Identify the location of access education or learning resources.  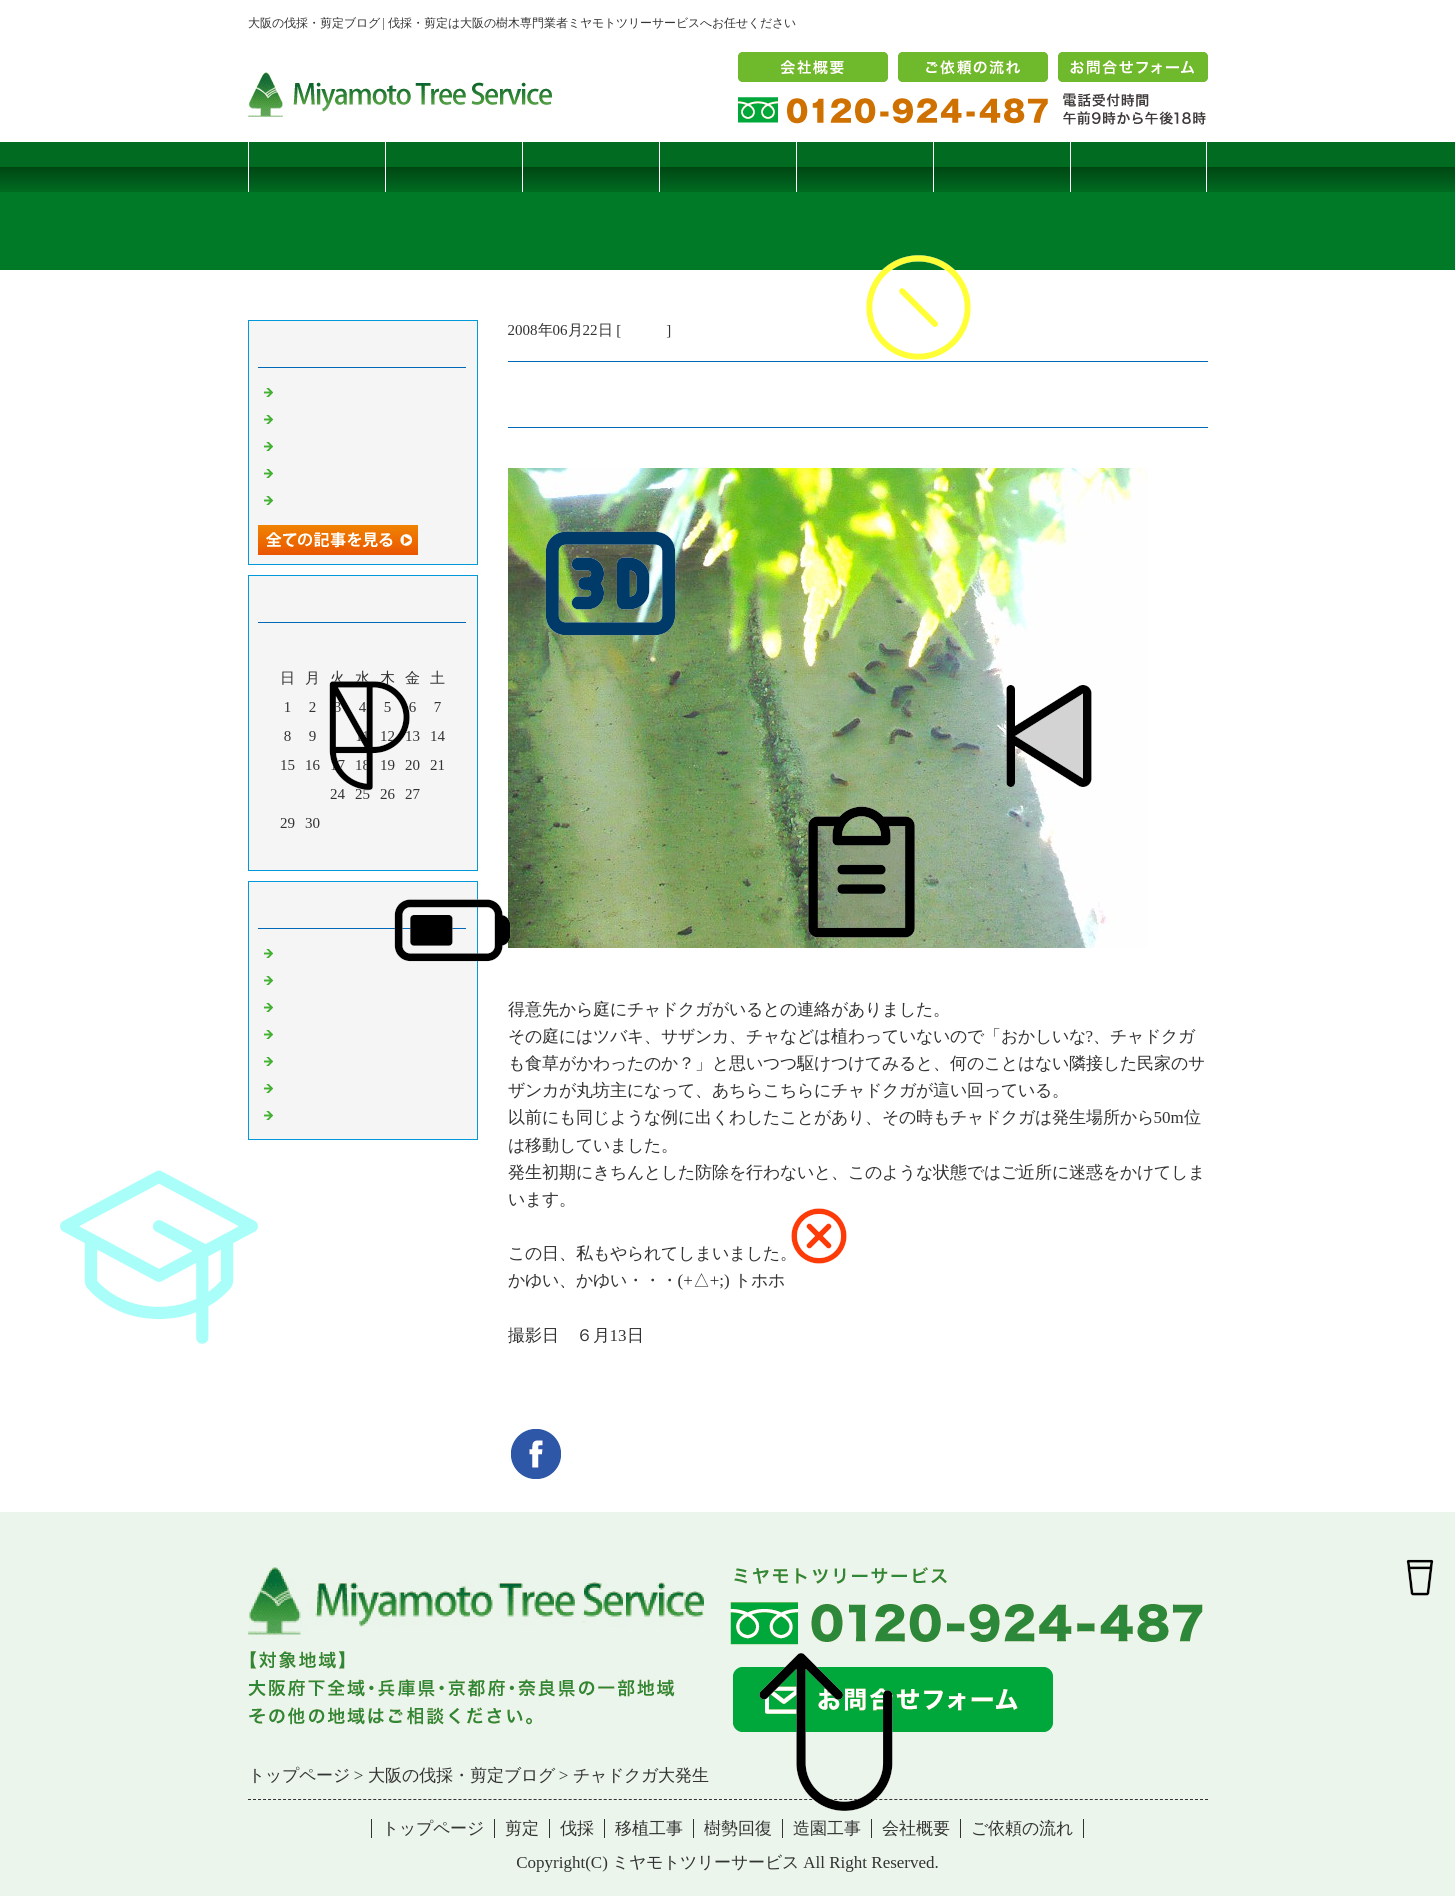
(159, 1251).